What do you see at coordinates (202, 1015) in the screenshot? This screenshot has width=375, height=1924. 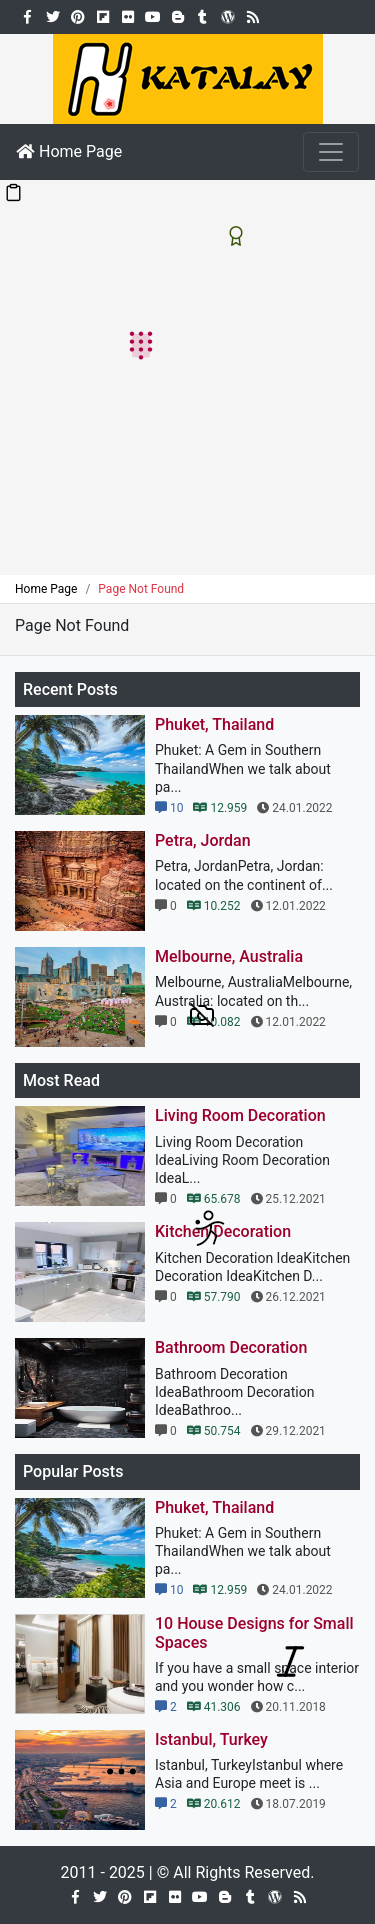 I see `camera is disabled or turned off` at bounding box center [202, 1015].